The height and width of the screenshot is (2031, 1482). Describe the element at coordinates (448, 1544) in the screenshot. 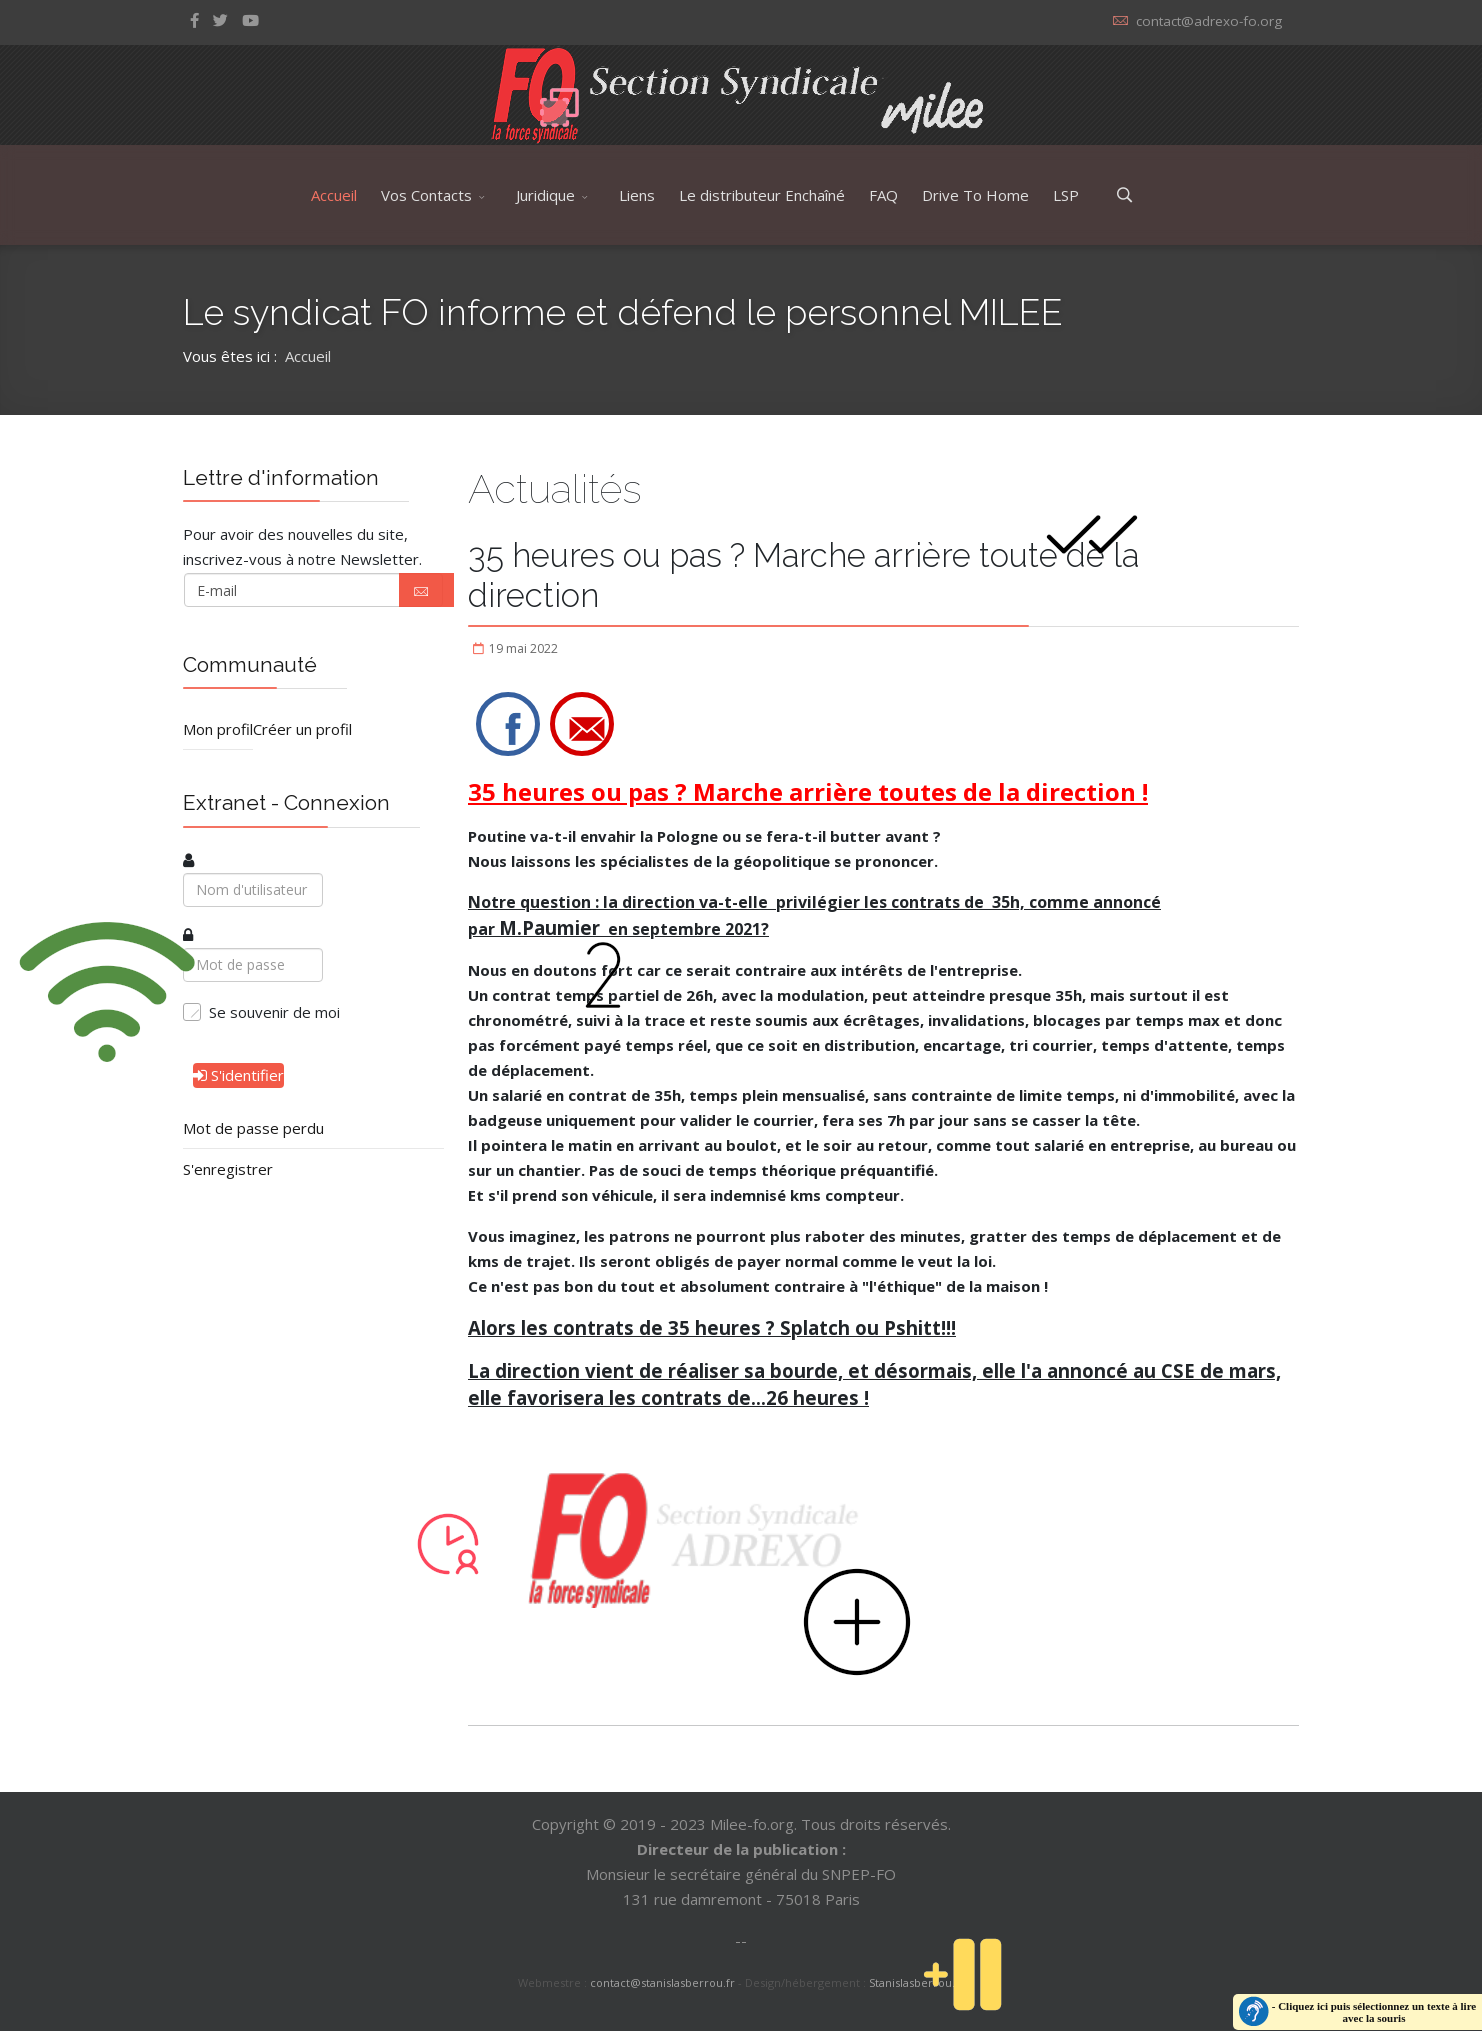

I see `view user's time or schedule` at that location.